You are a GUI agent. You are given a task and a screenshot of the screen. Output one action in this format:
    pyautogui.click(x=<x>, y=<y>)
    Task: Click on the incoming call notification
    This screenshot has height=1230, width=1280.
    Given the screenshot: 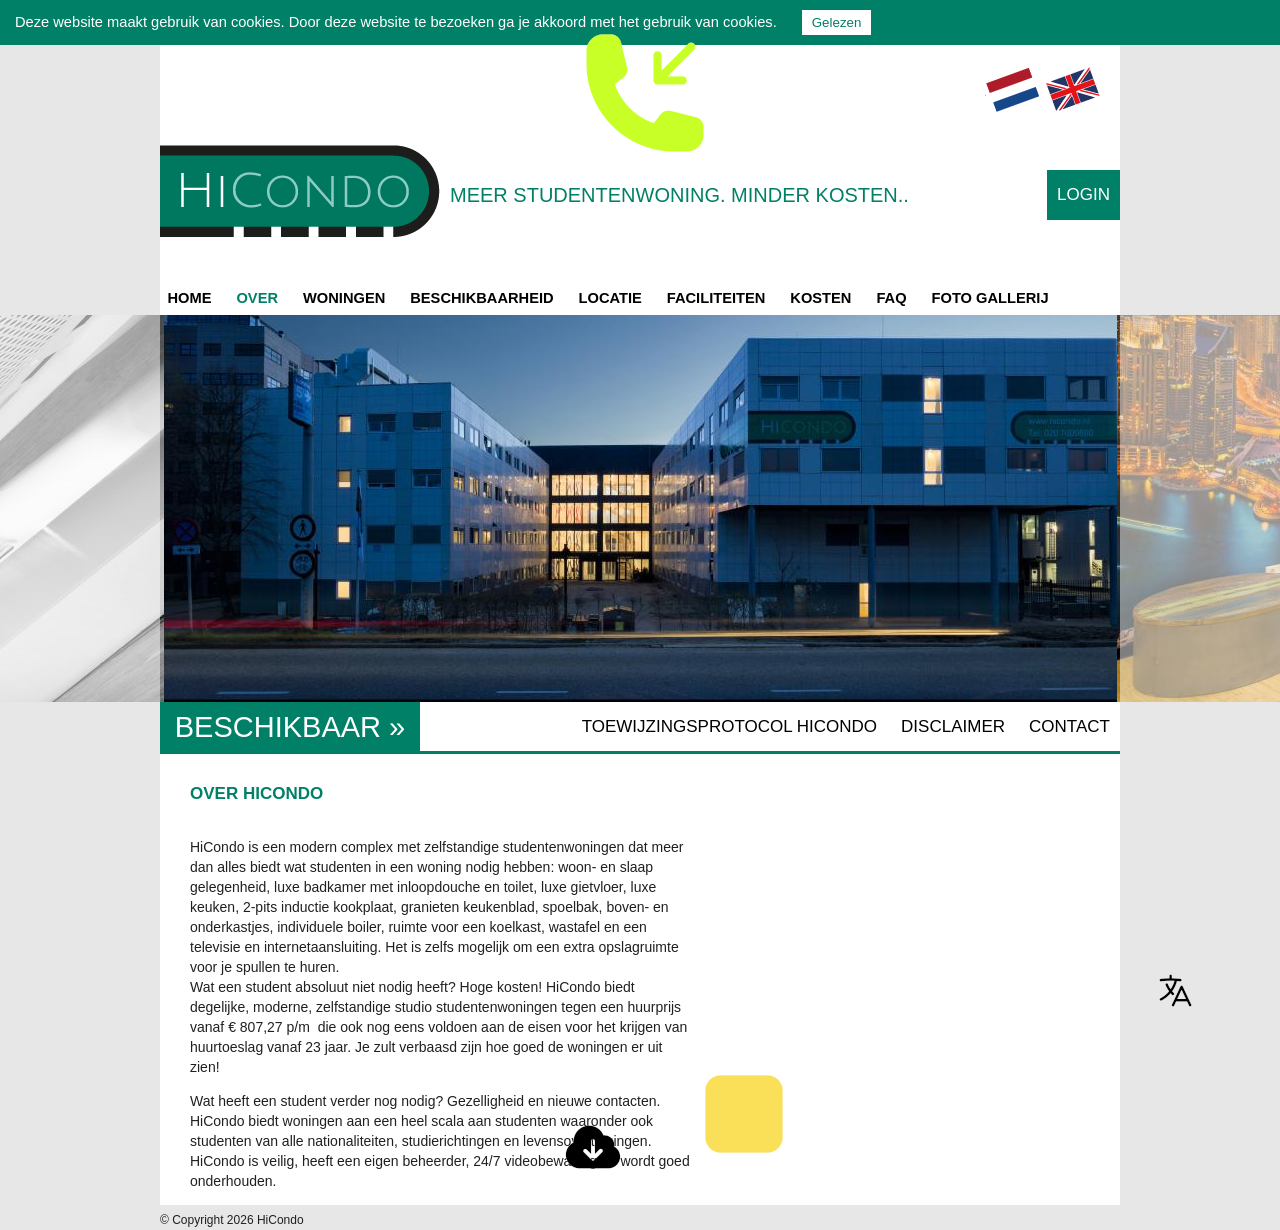 What is the action you would take?
    pyautogui.click(x=645, y=93)
    